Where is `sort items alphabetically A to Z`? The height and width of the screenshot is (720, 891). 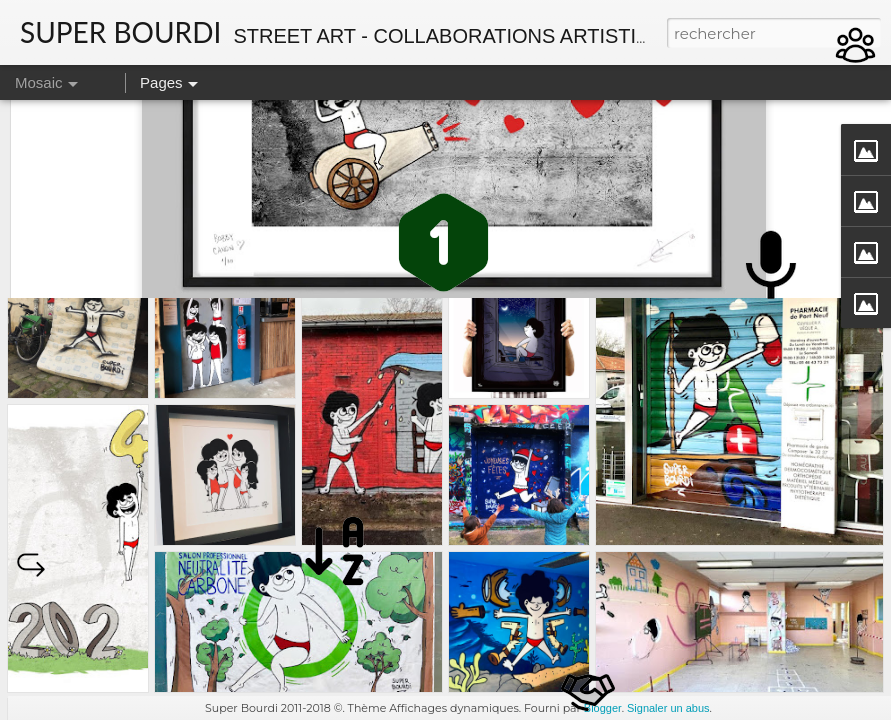
sort items alphabetically A to Z is located at coordinates (336, 551).